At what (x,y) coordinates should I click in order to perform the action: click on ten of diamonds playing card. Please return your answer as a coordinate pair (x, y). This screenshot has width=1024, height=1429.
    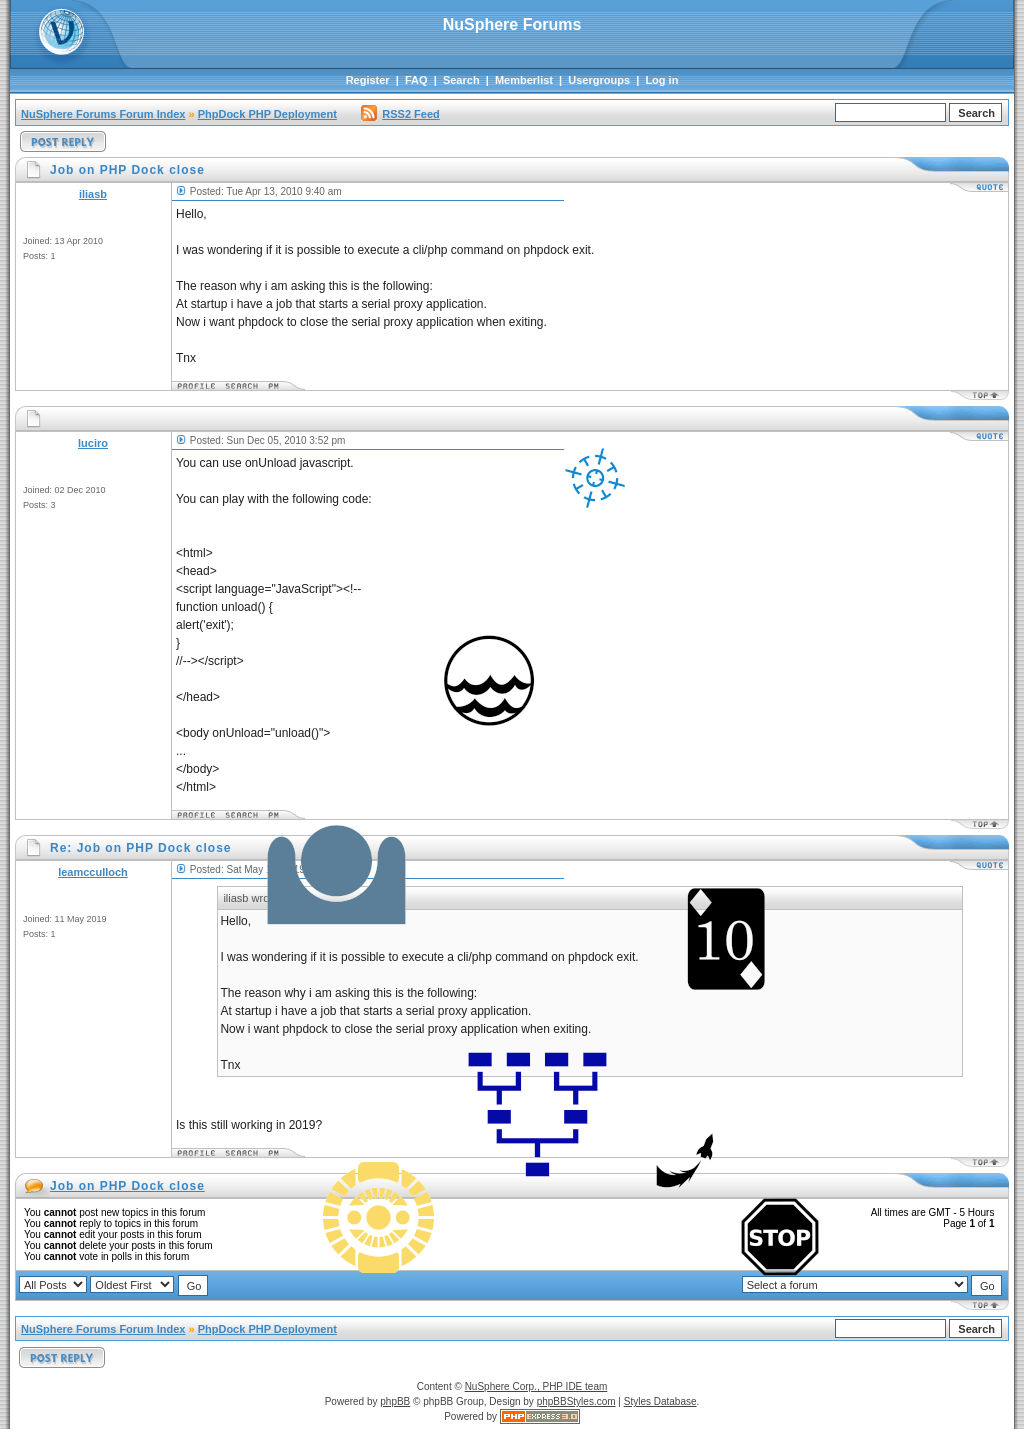
    Looking at the image, I should click on (726, 939).